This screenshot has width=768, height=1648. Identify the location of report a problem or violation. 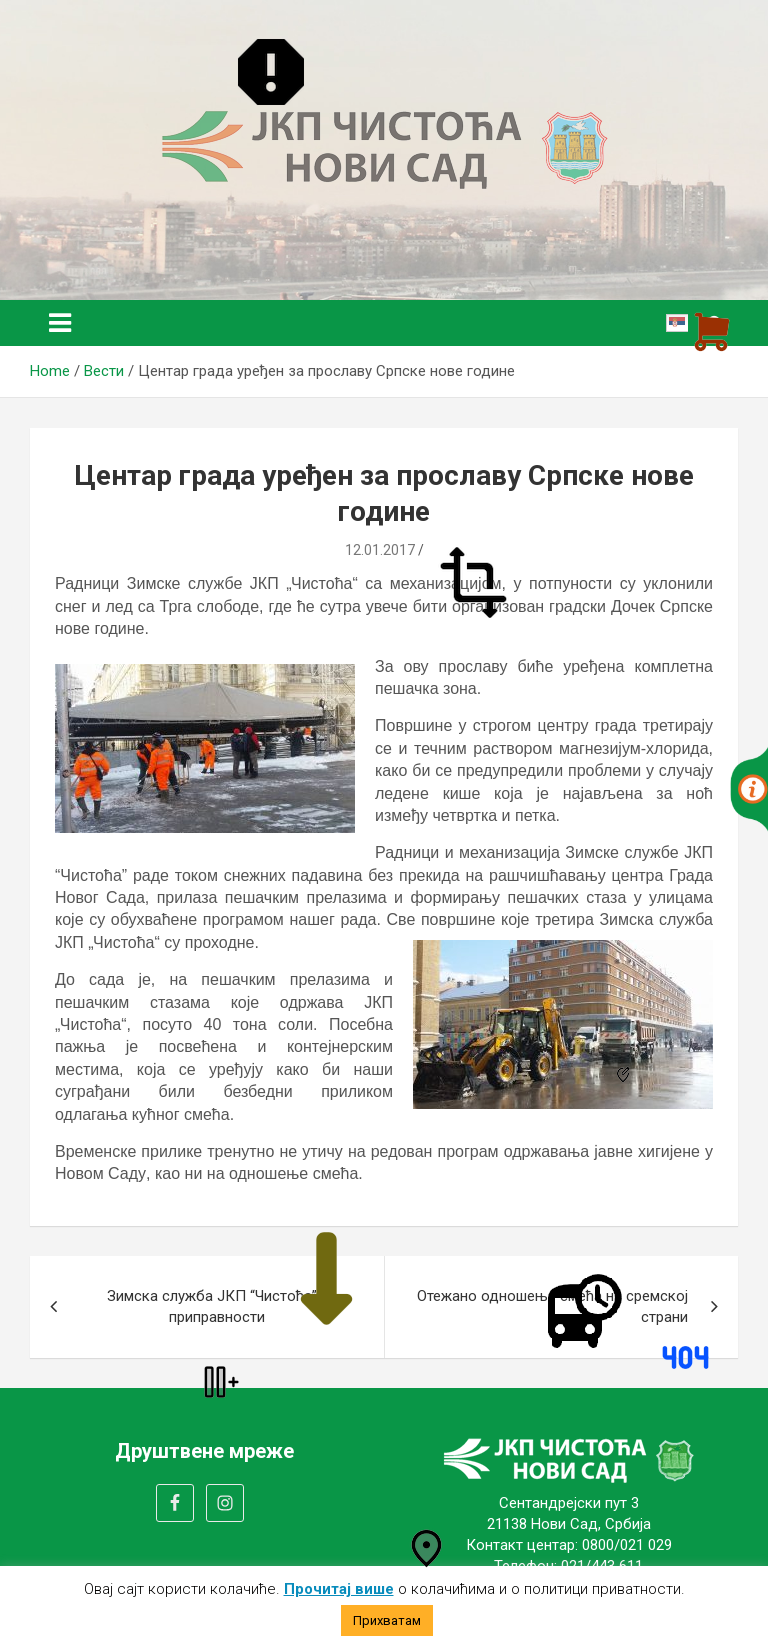
(271, 72).